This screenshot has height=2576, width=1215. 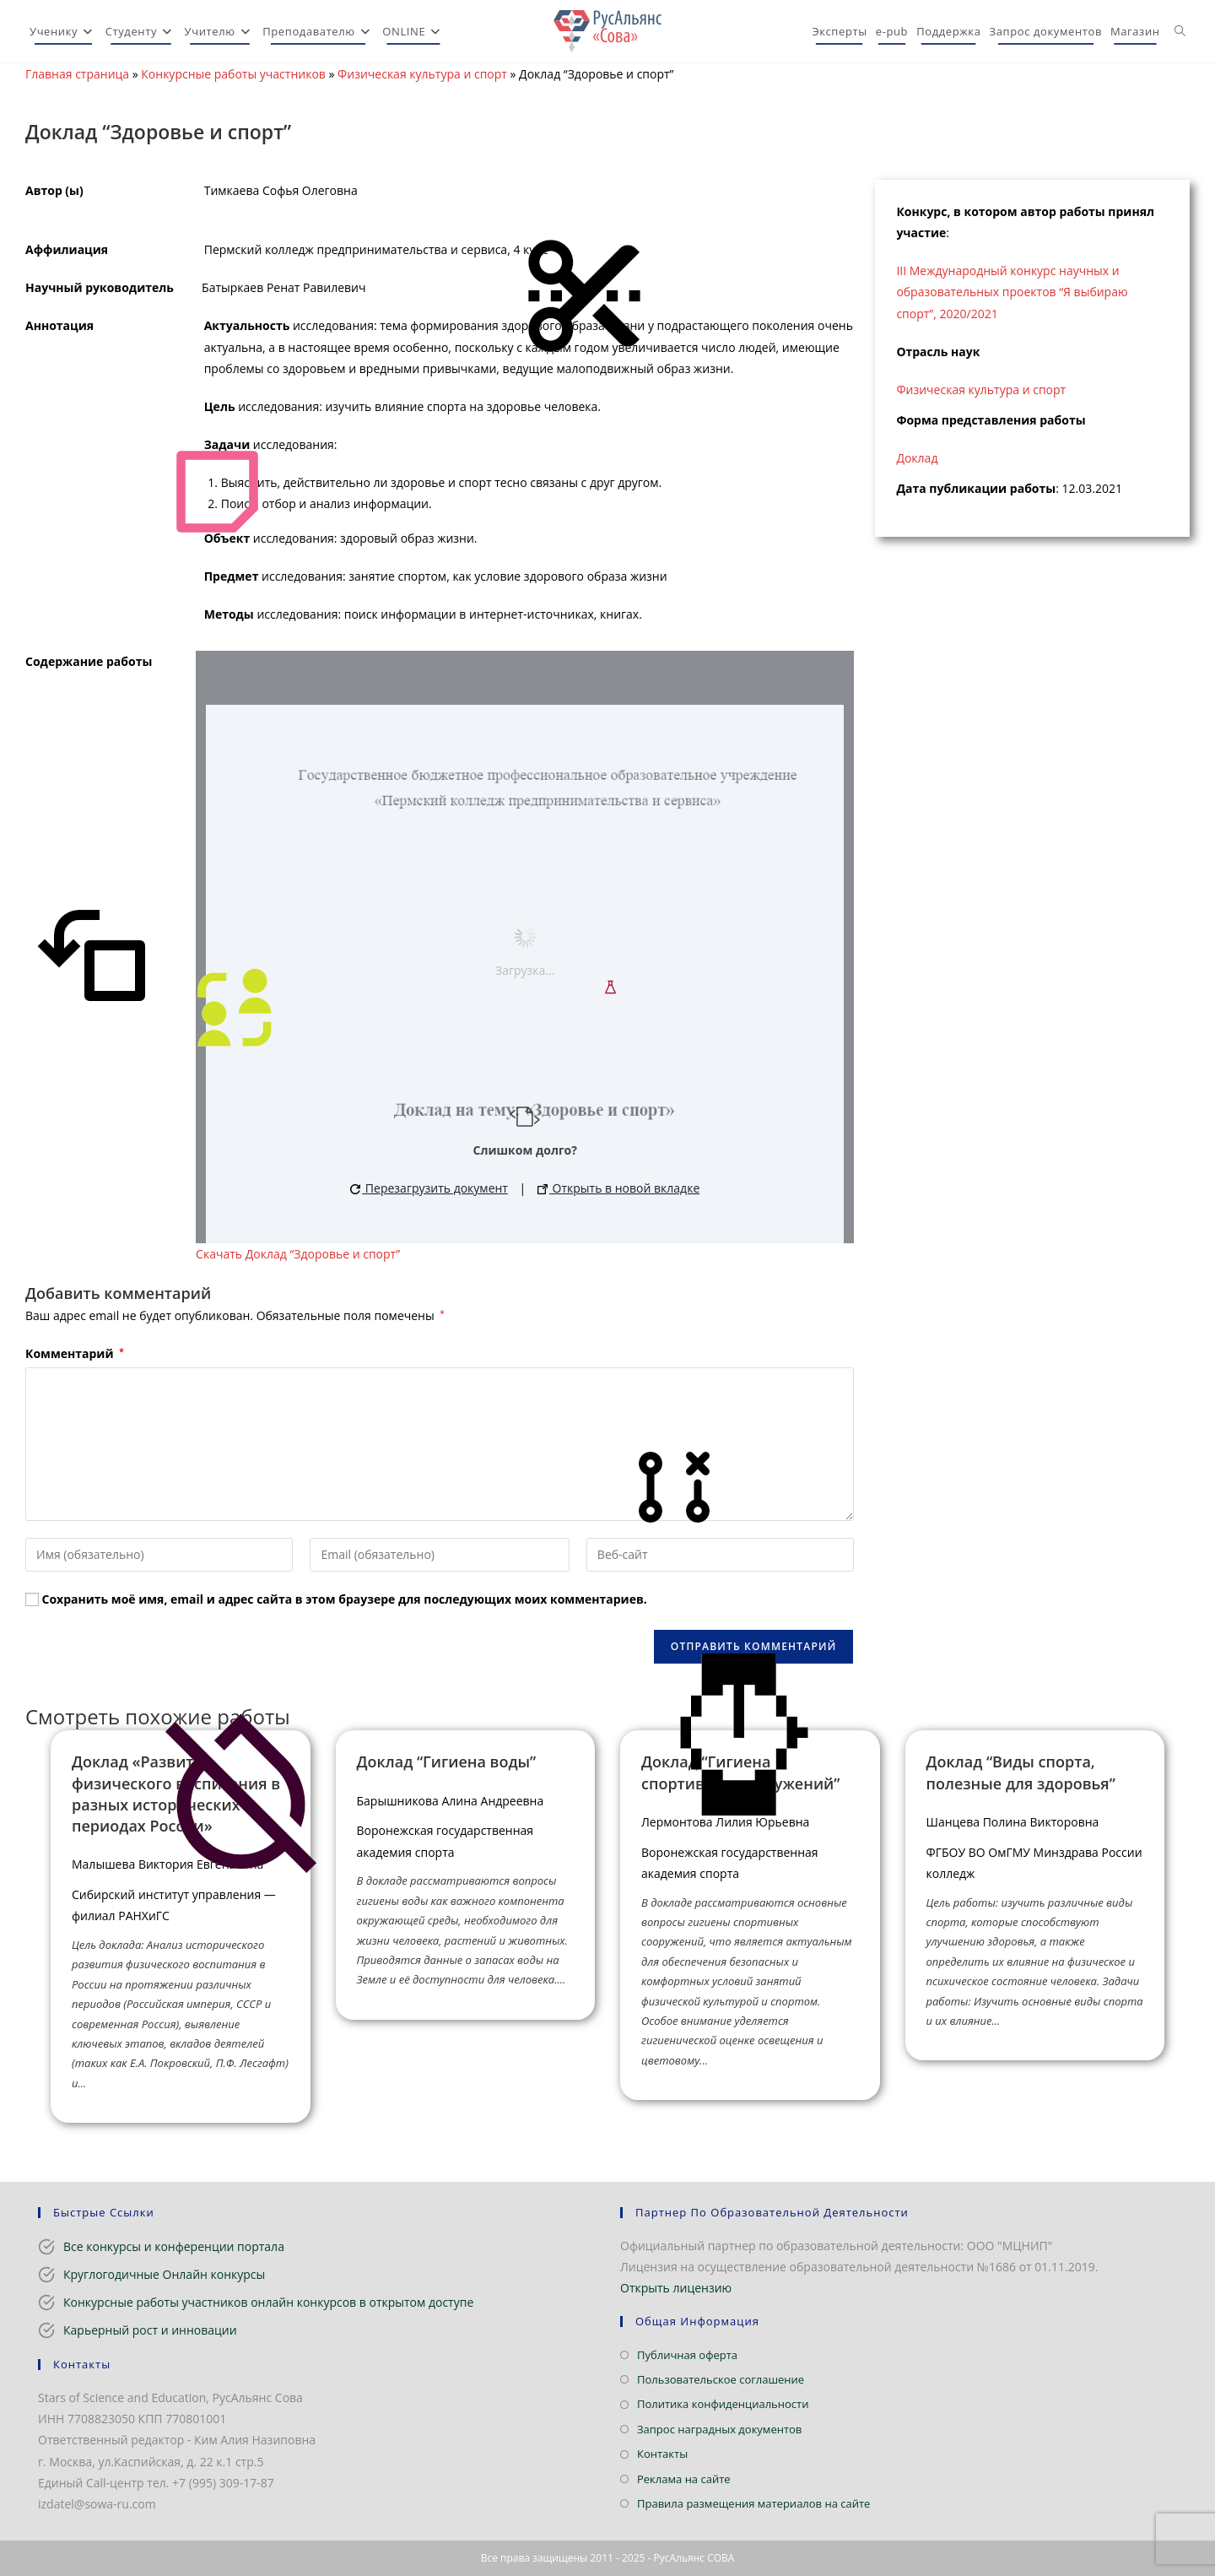 What do you see at coordinates (94, 955) in the screenshot?
I see `rotate object counterclockwise` at bounding box center [94, 955].